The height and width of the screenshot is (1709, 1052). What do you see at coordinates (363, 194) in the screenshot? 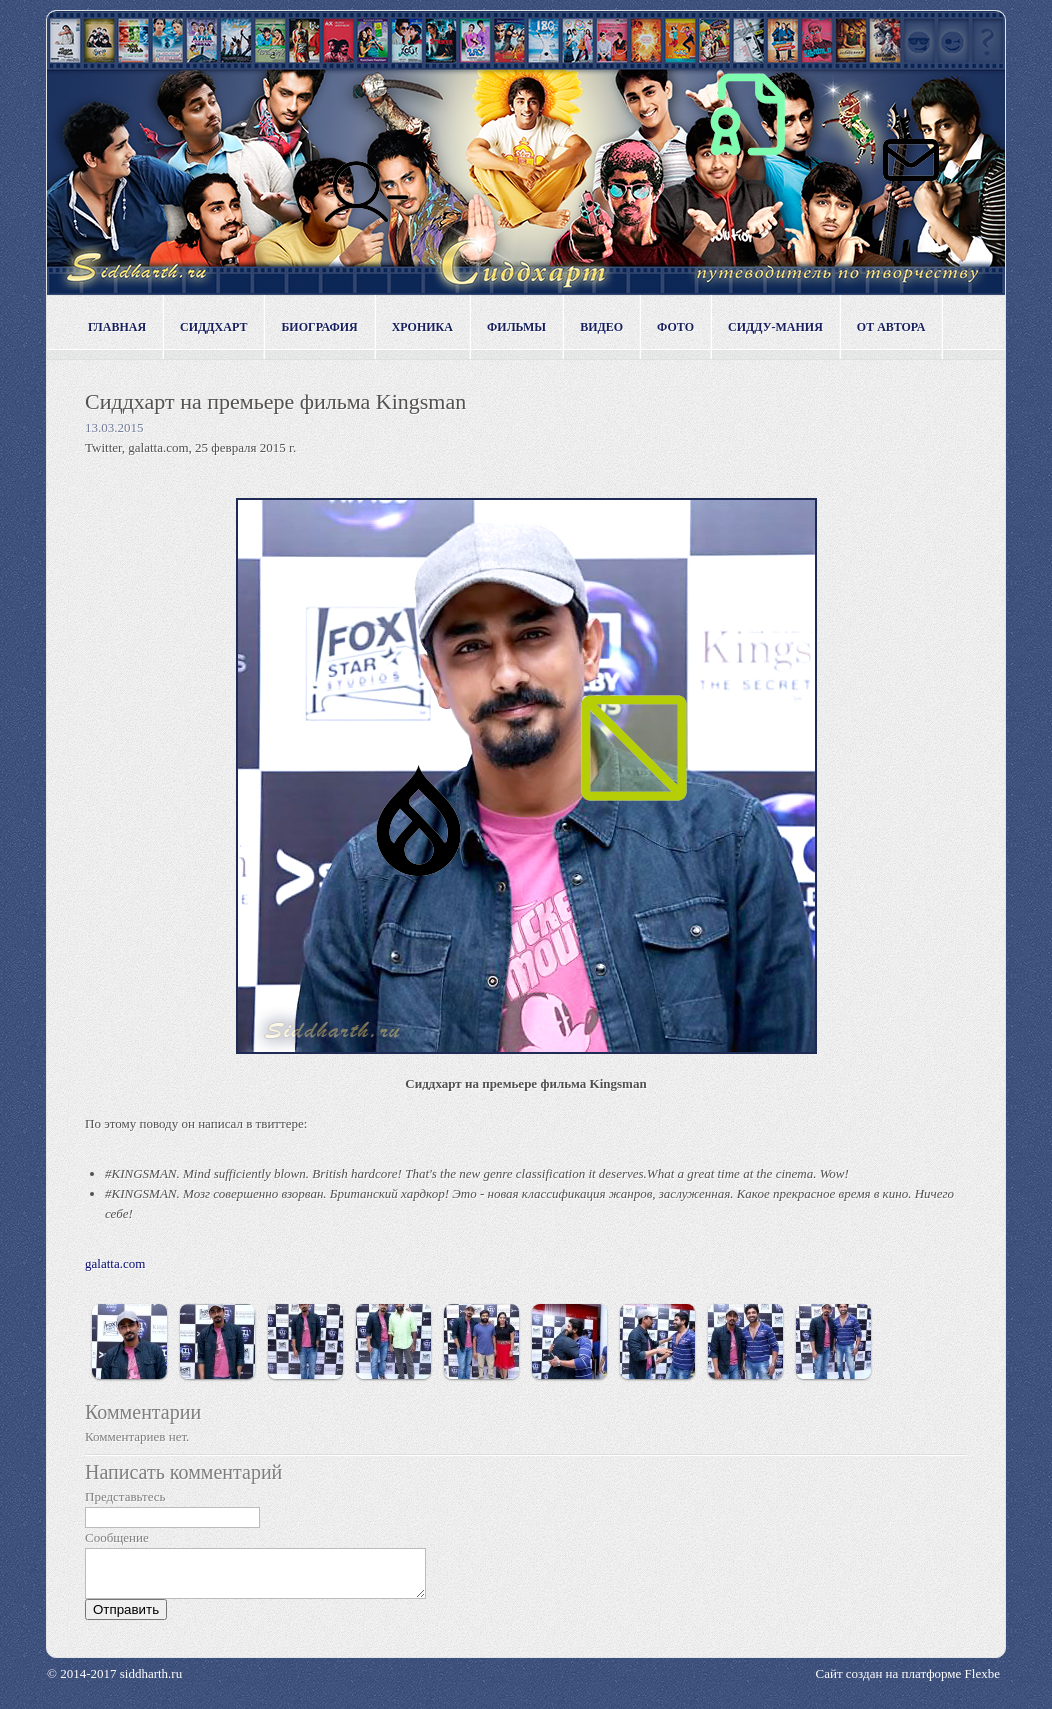
I see `remove a user or contact` at bounding box center [363, 194].